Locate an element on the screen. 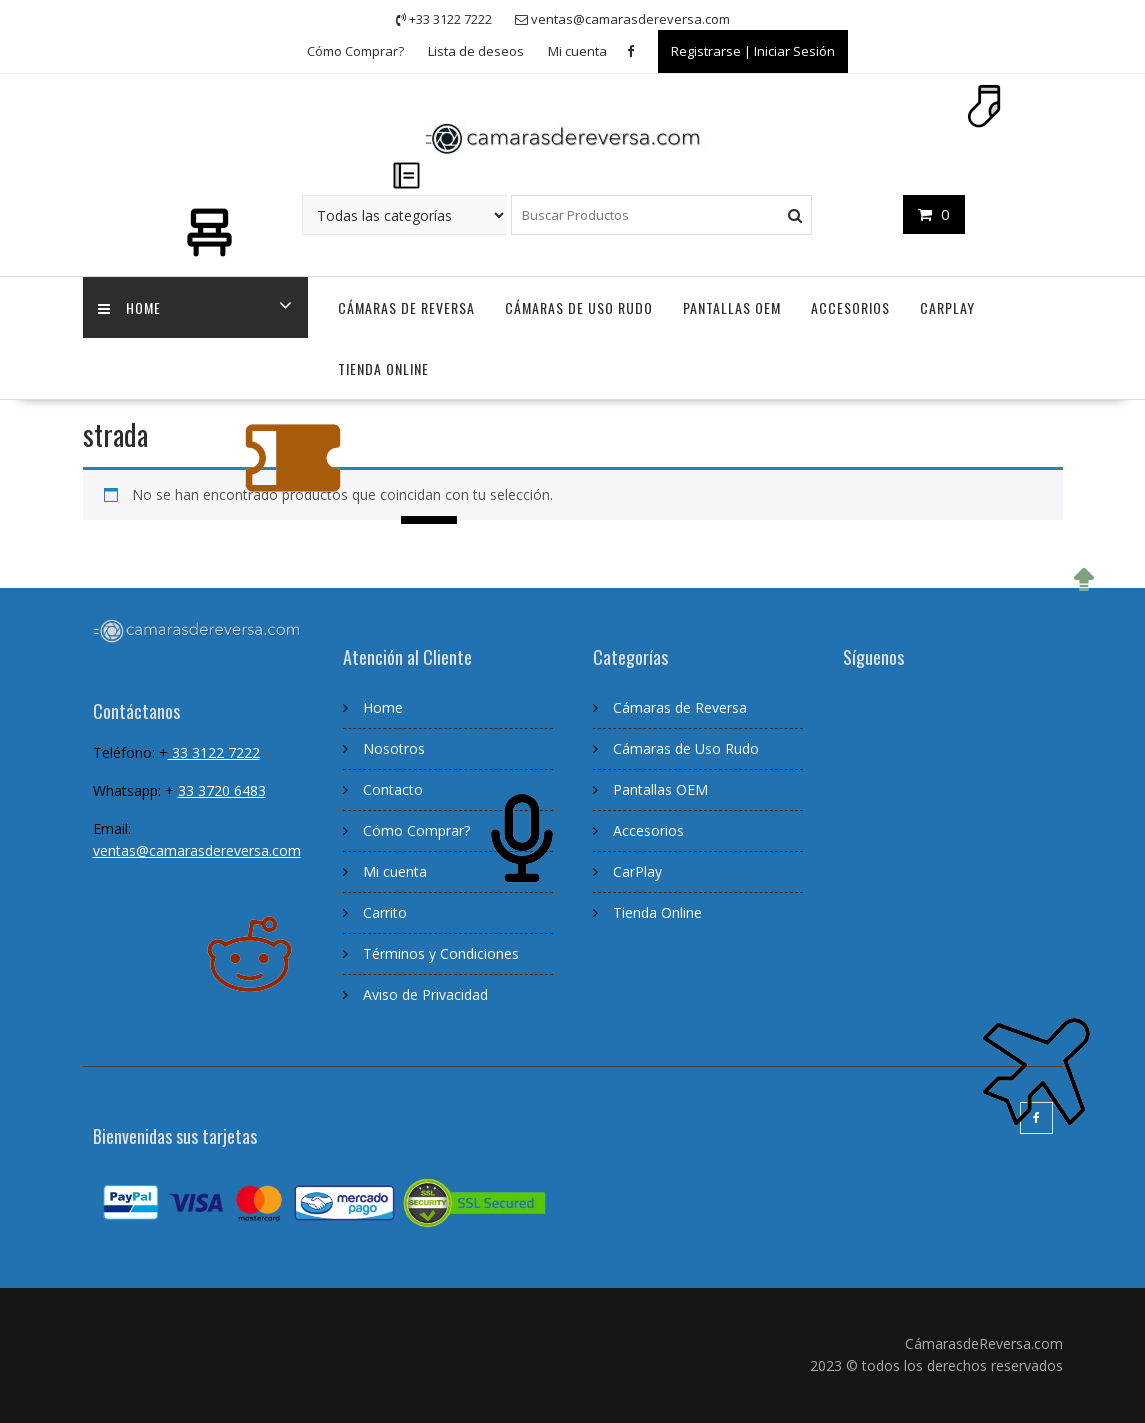 The width and height of the screenshot is (1145, 1423). remove an item from a list is located at coordinates (429, 520).